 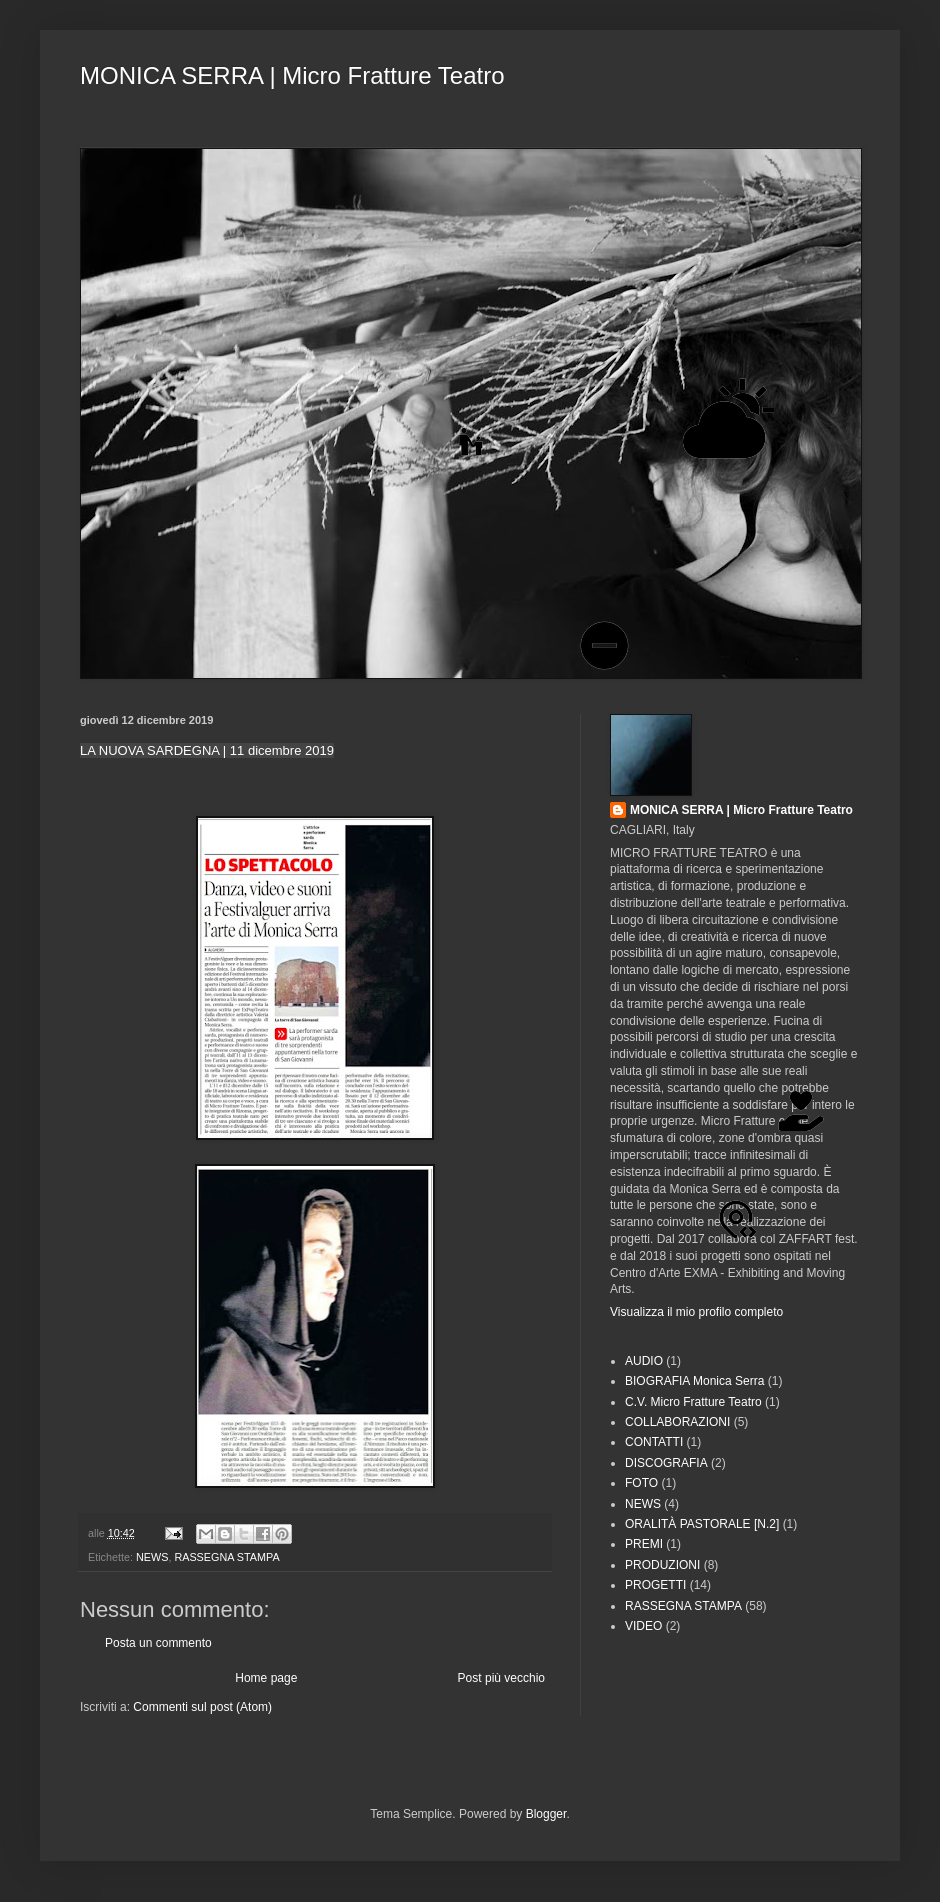 What do you see at coordinates (736, 1219) in the screenshot?
I see `access location-based code or coordinates` at bounding box center [736, 1219].